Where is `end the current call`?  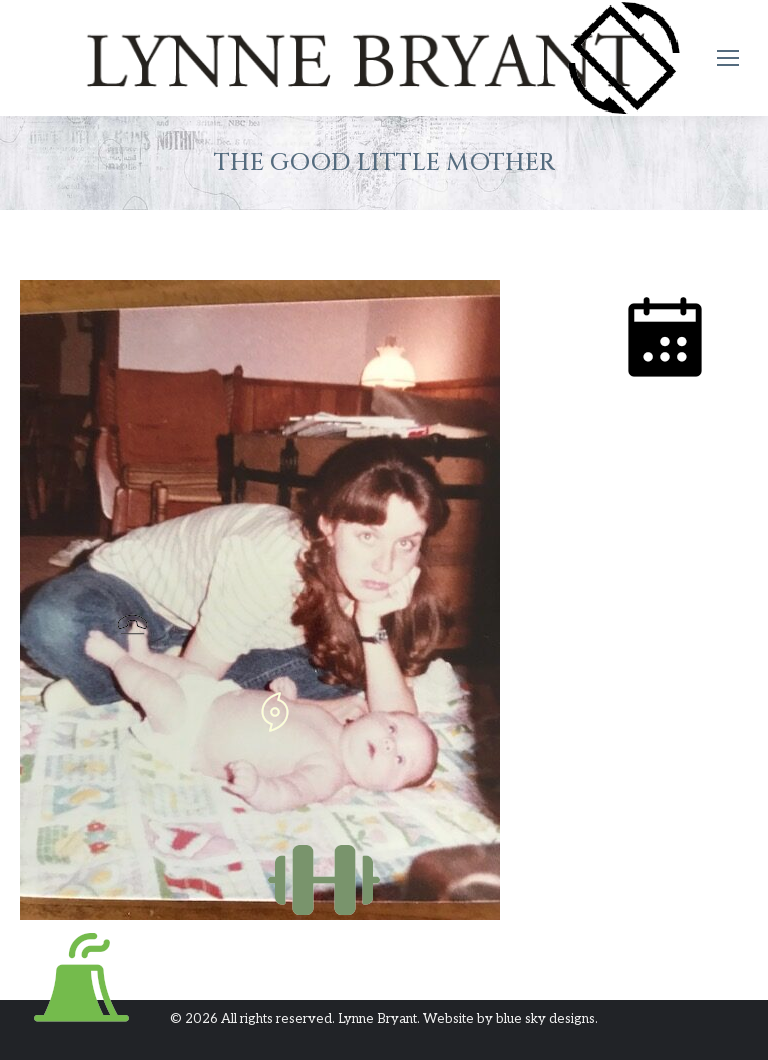 end the current call is located at coordinates (132, 624).